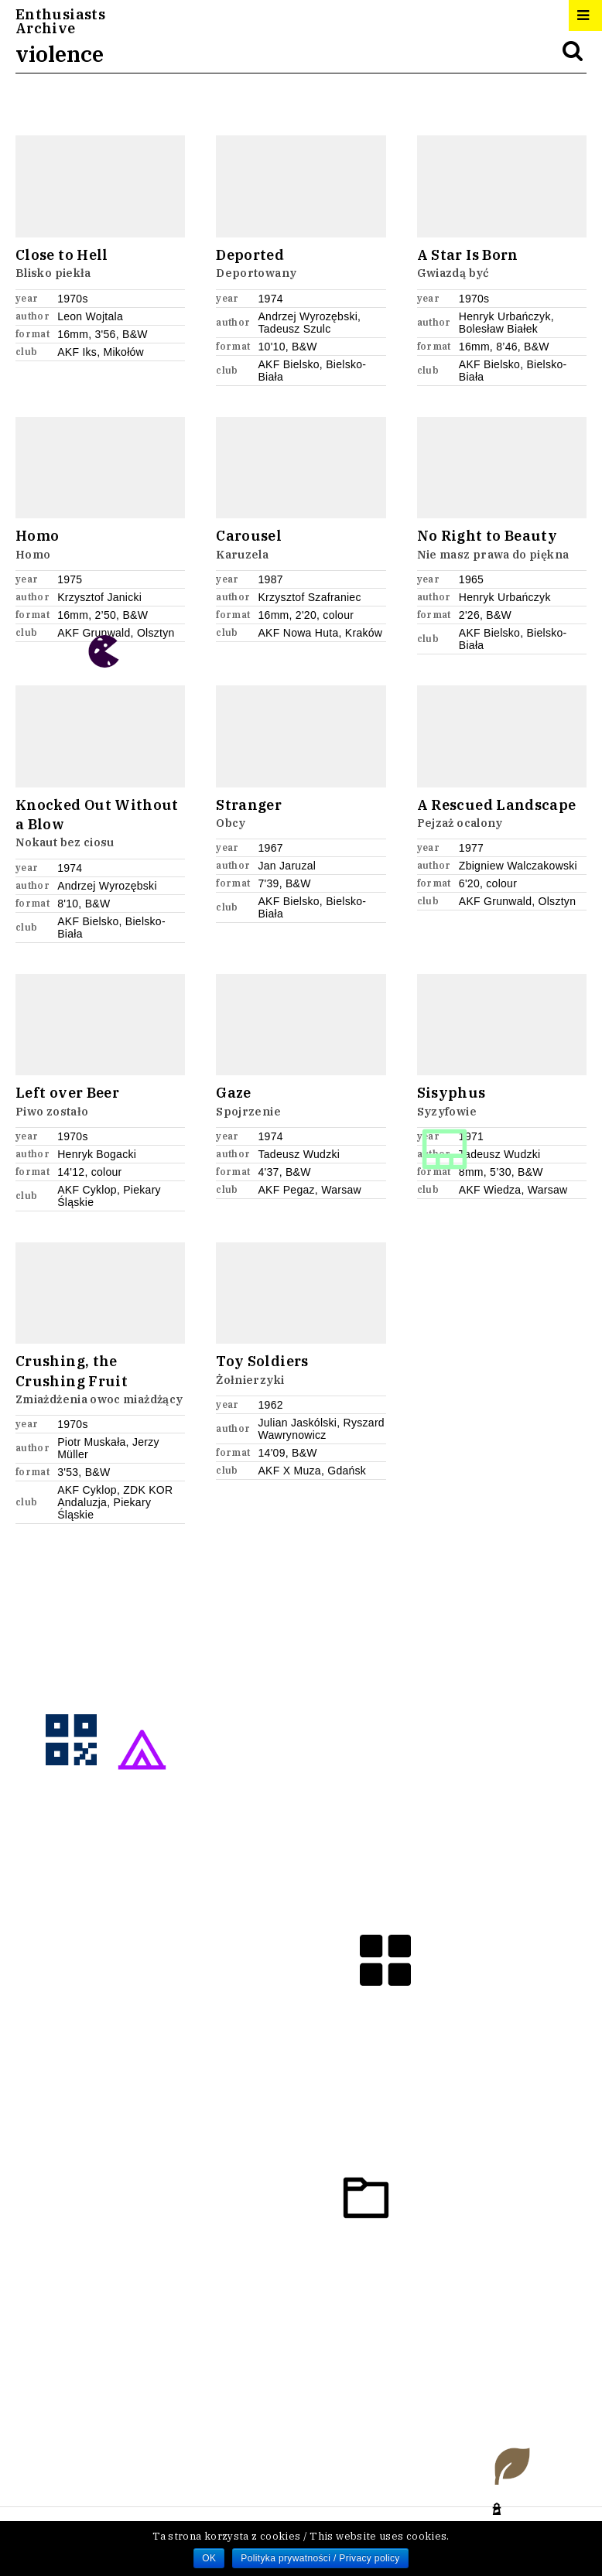  Describe the element at coordinates (385, 1960) in the screenshot. I see `access app grid or menu` at that location.